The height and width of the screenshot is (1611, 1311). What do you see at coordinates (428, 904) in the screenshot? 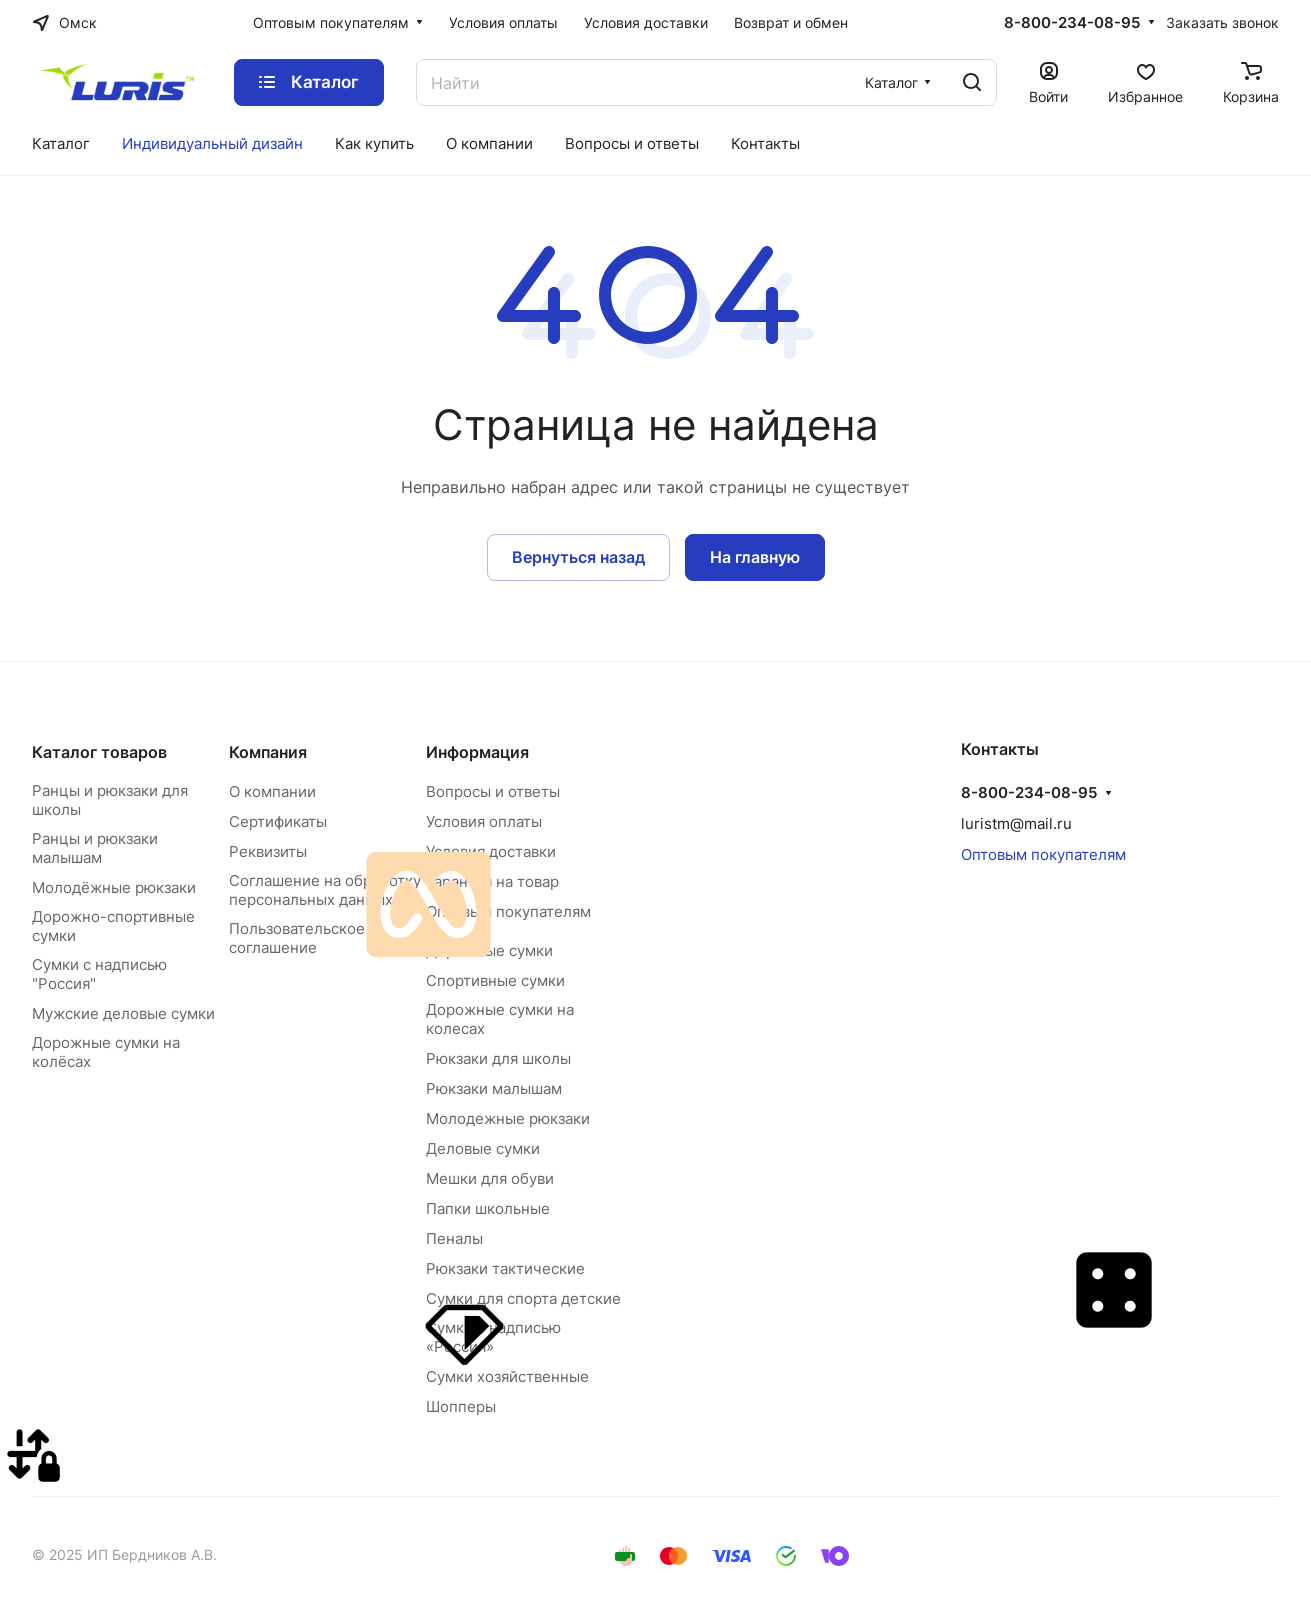
I see `meta company logo` at bounding box center [428, 904].